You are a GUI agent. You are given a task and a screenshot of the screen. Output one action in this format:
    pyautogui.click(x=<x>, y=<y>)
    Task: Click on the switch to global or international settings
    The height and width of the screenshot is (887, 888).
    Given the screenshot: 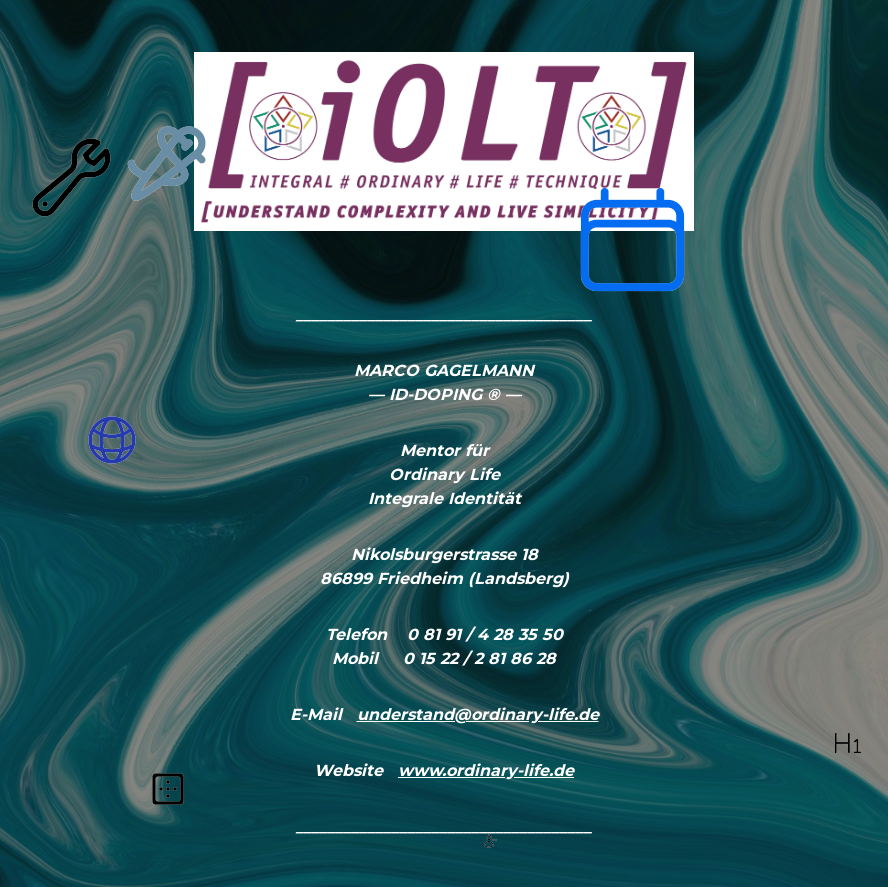 What is the action you would take?
    pyautogui.click(x=112, y=440)
    